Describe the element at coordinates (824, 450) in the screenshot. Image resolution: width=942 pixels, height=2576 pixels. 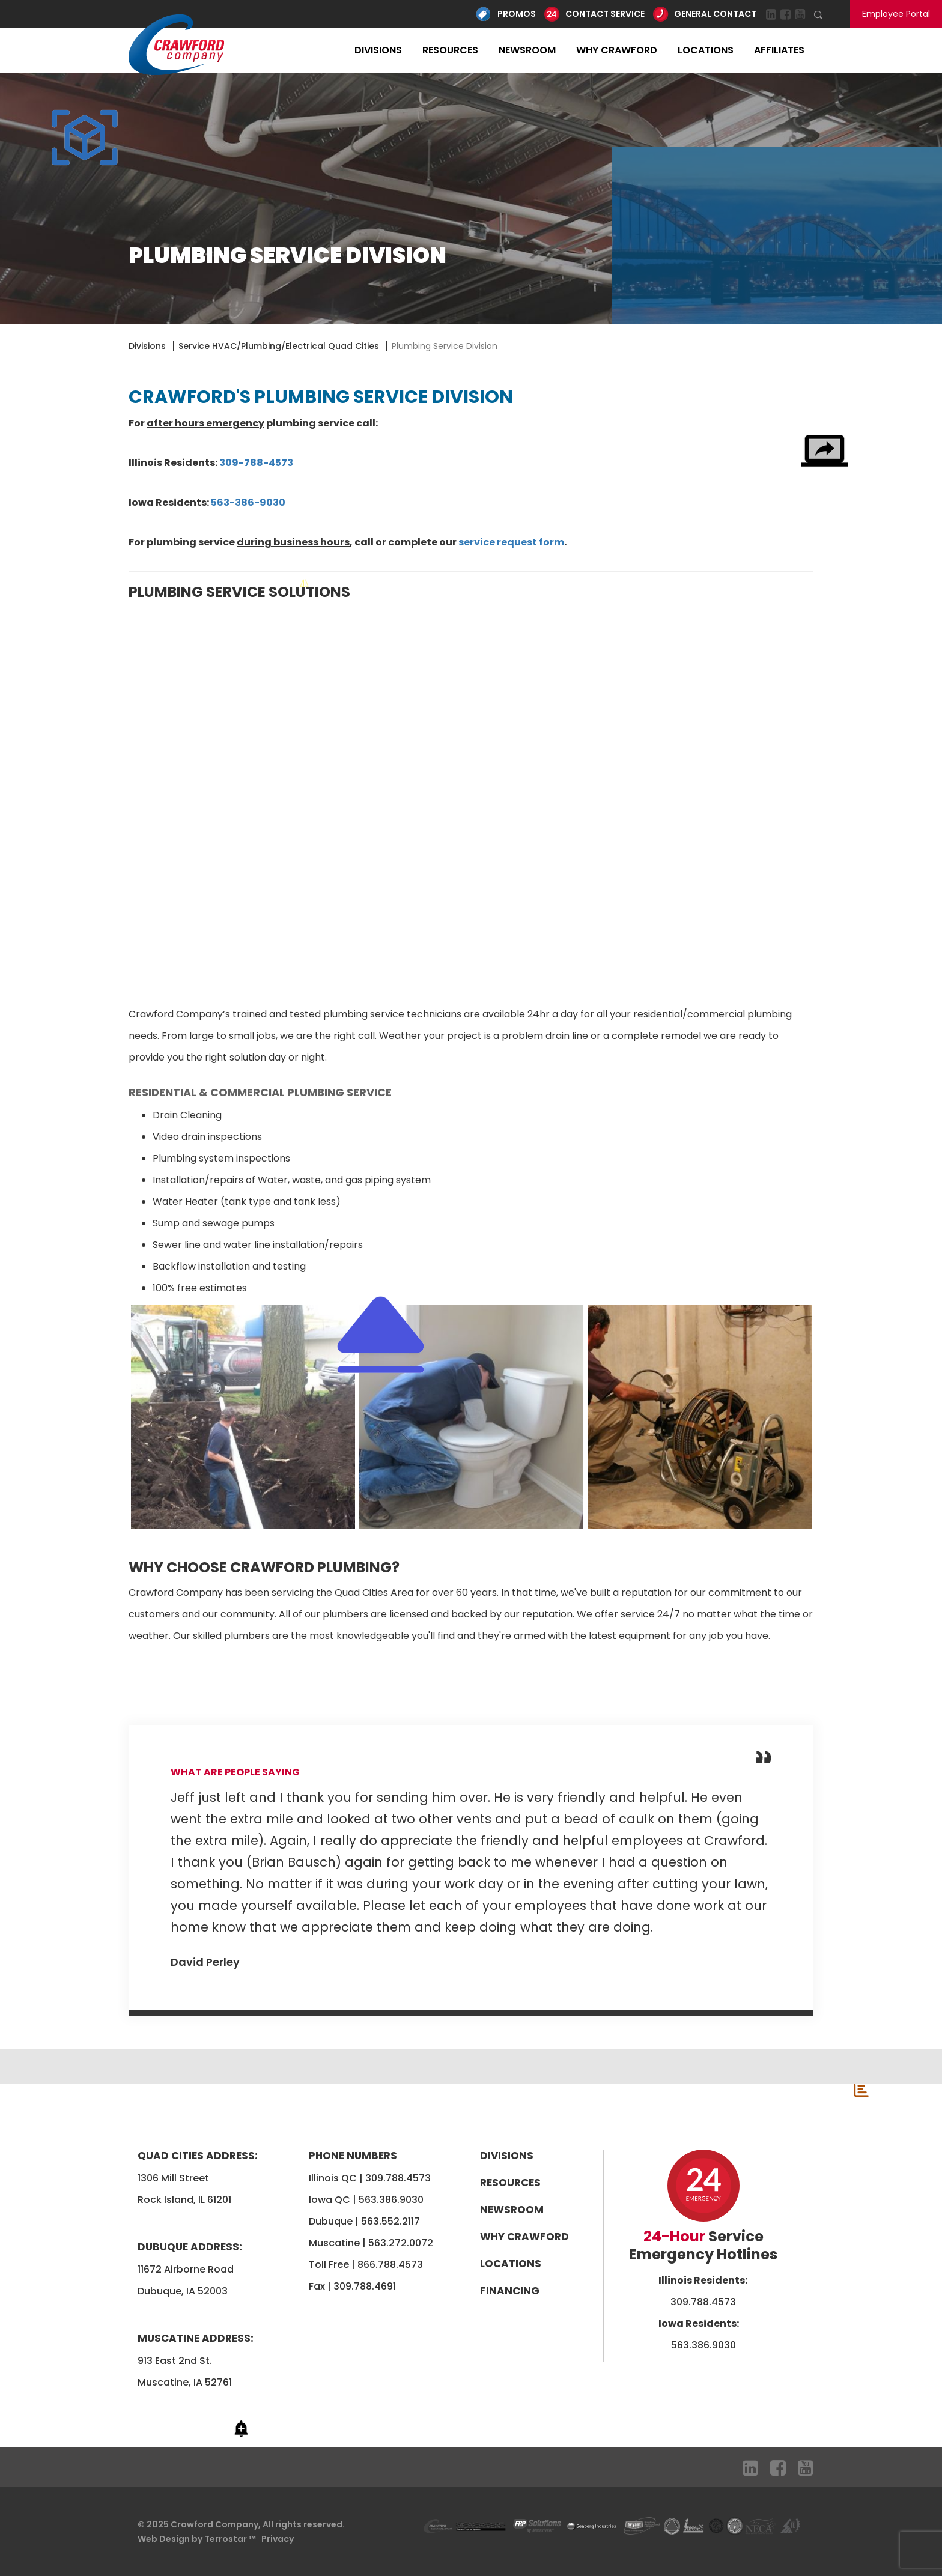
I see `start sharing your screen` at that location.